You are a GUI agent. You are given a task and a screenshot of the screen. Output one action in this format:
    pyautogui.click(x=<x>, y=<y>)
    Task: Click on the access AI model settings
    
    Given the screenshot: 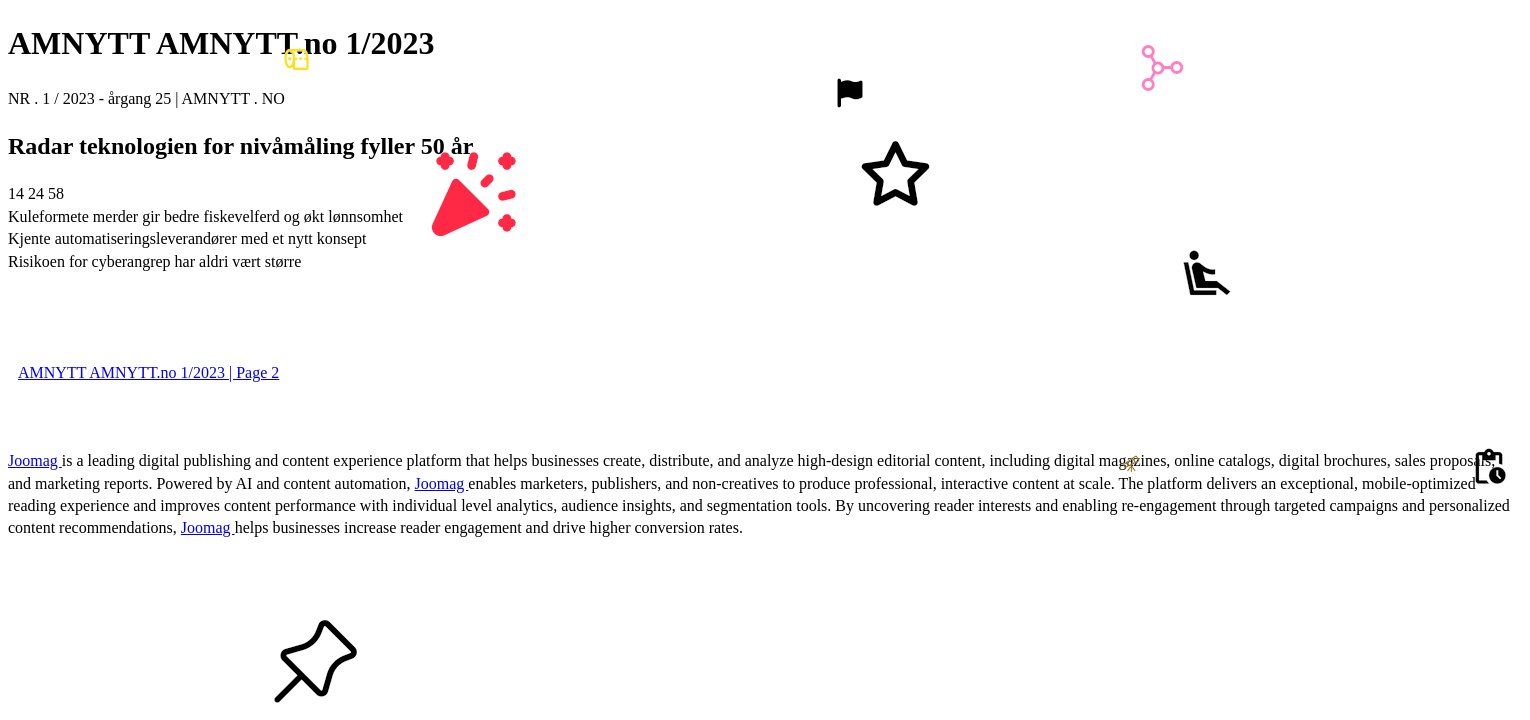 What is the action you would take?
    pyautogui.click(x=1162, y=68)
    